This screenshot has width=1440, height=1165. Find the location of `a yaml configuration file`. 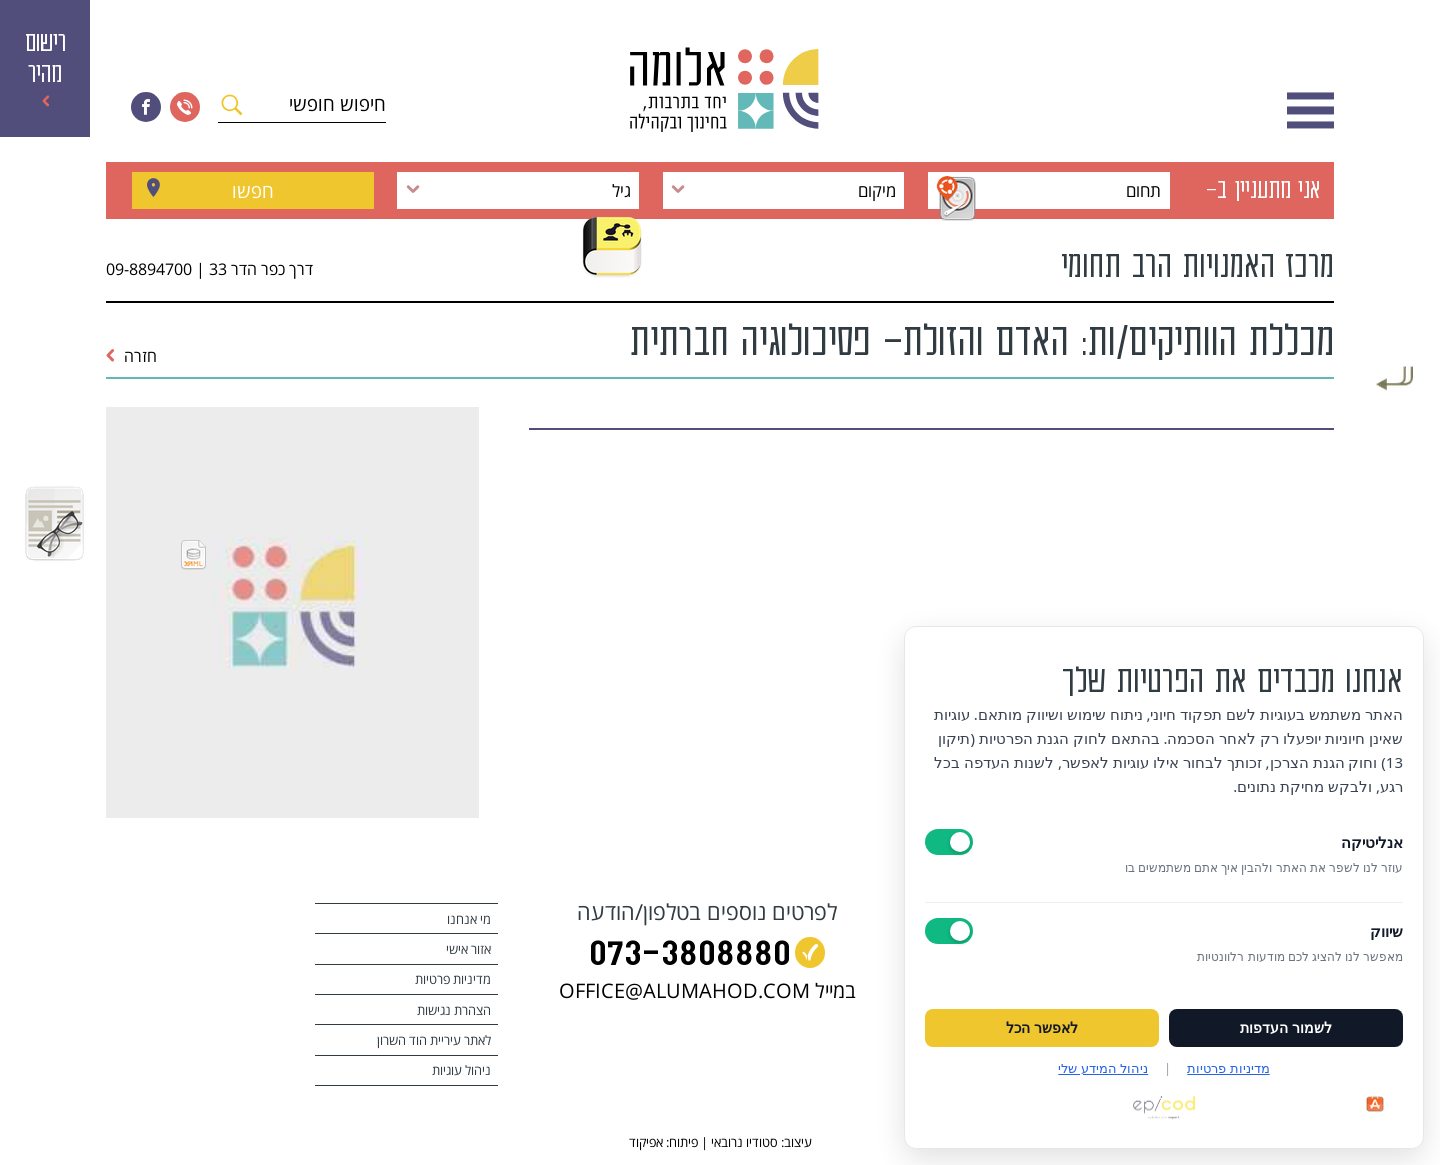

a yaml configuration file is located at coordinates (193, 554).